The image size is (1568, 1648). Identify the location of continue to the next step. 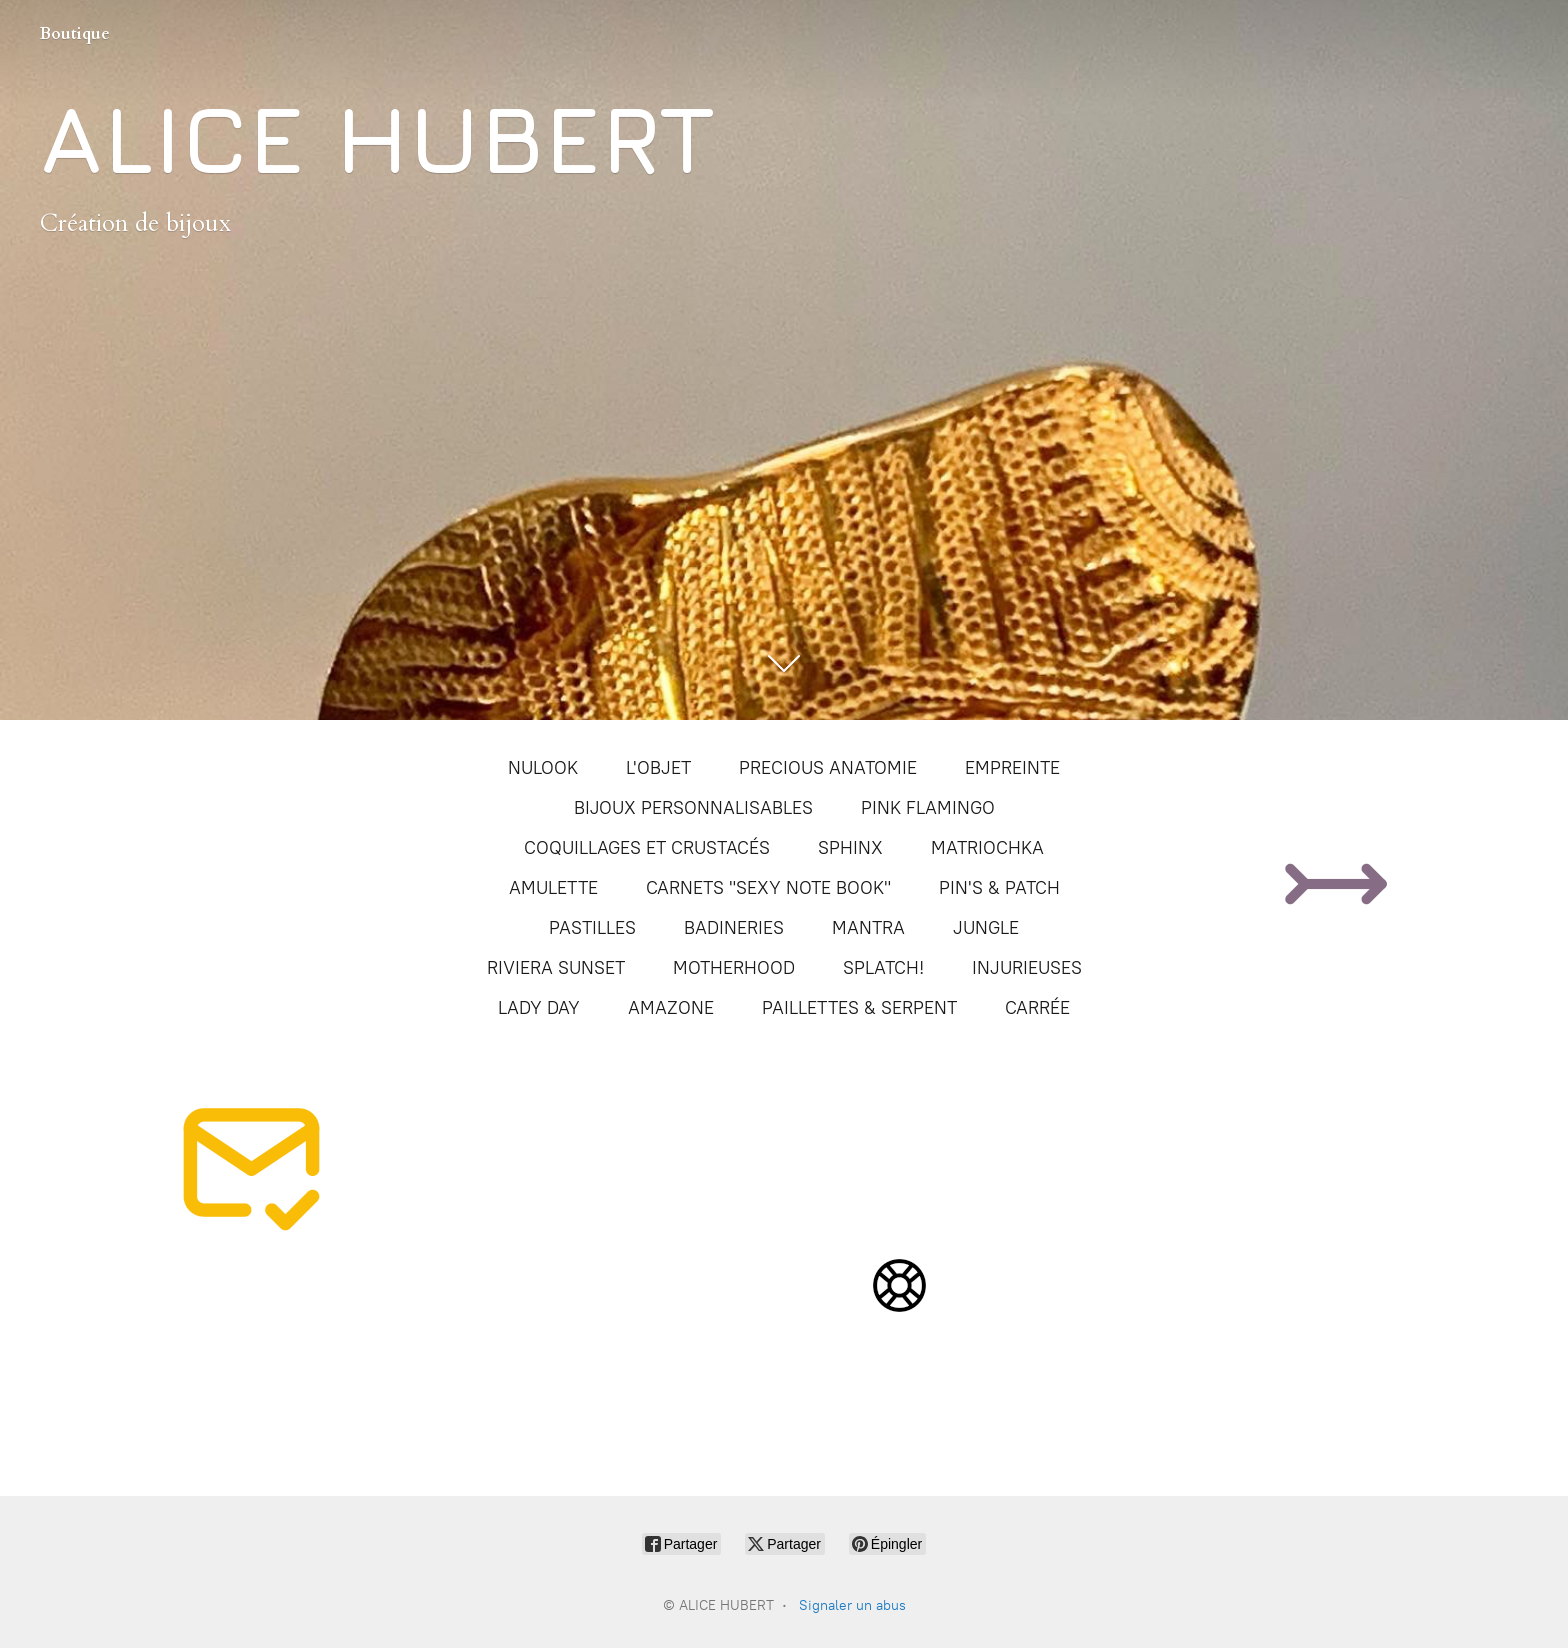
(1336, 884).